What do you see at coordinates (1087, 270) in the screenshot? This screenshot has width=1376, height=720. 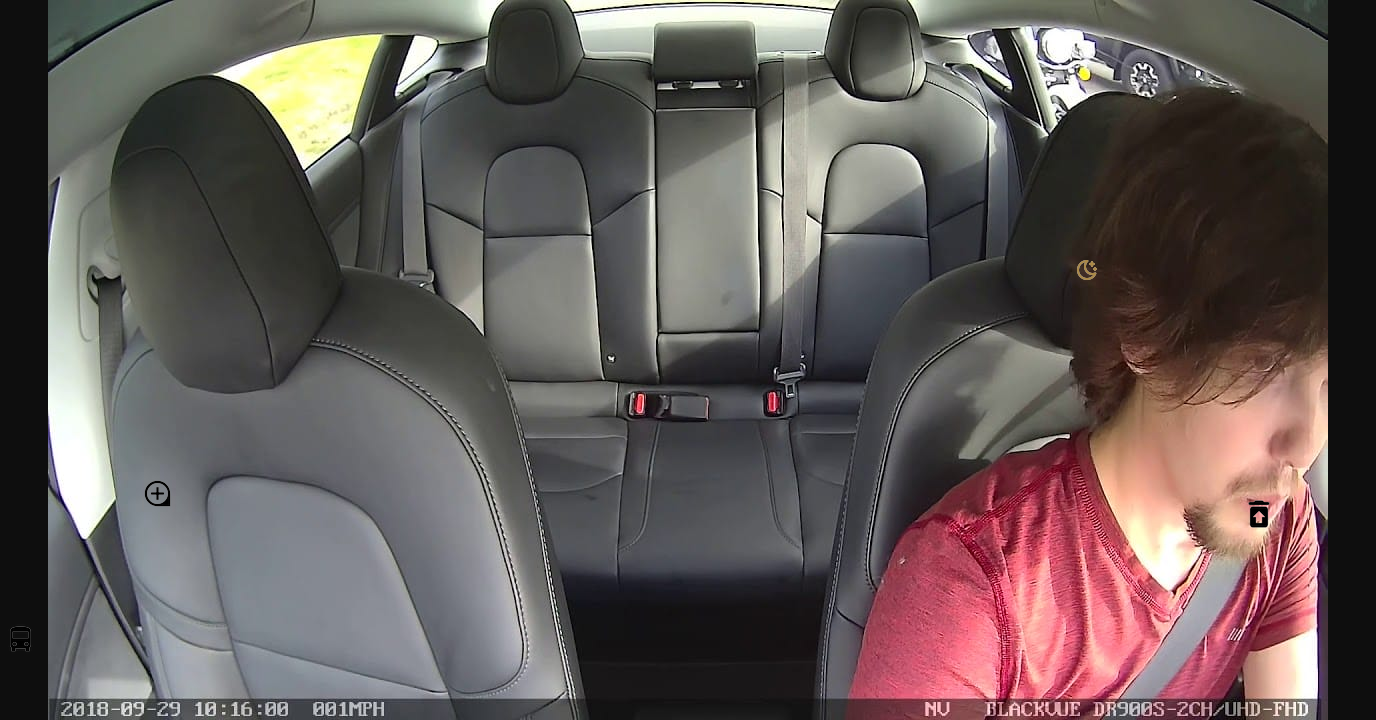 I see `toggle dark mode or night theme` at bounding box center [1087, 270].